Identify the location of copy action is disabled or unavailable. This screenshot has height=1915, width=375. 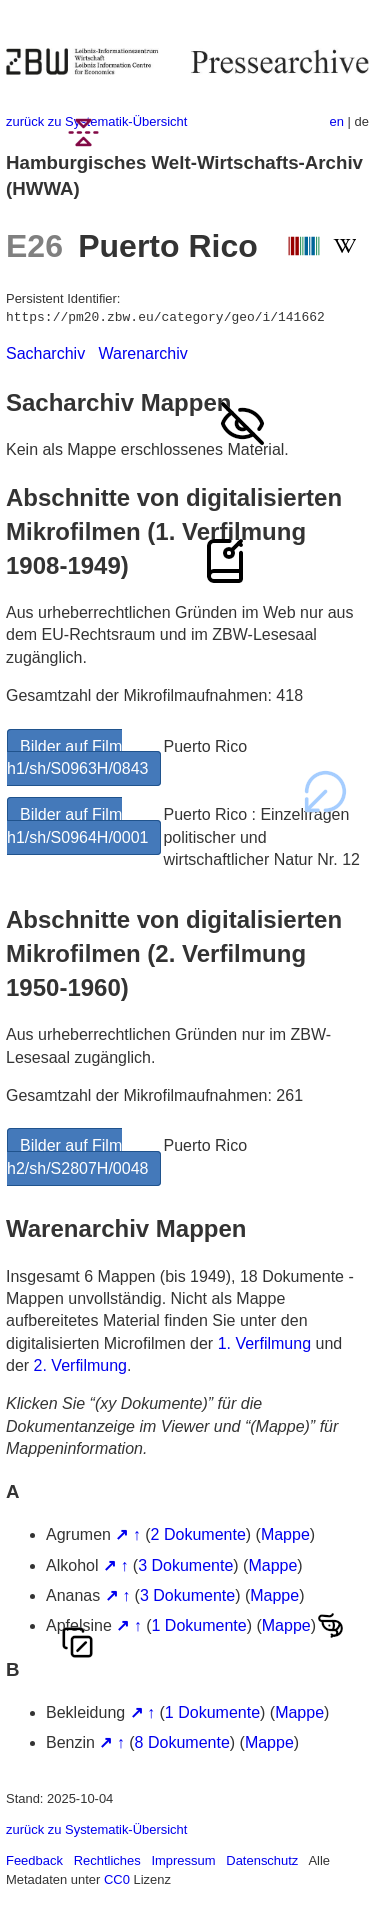
(77, 1642).